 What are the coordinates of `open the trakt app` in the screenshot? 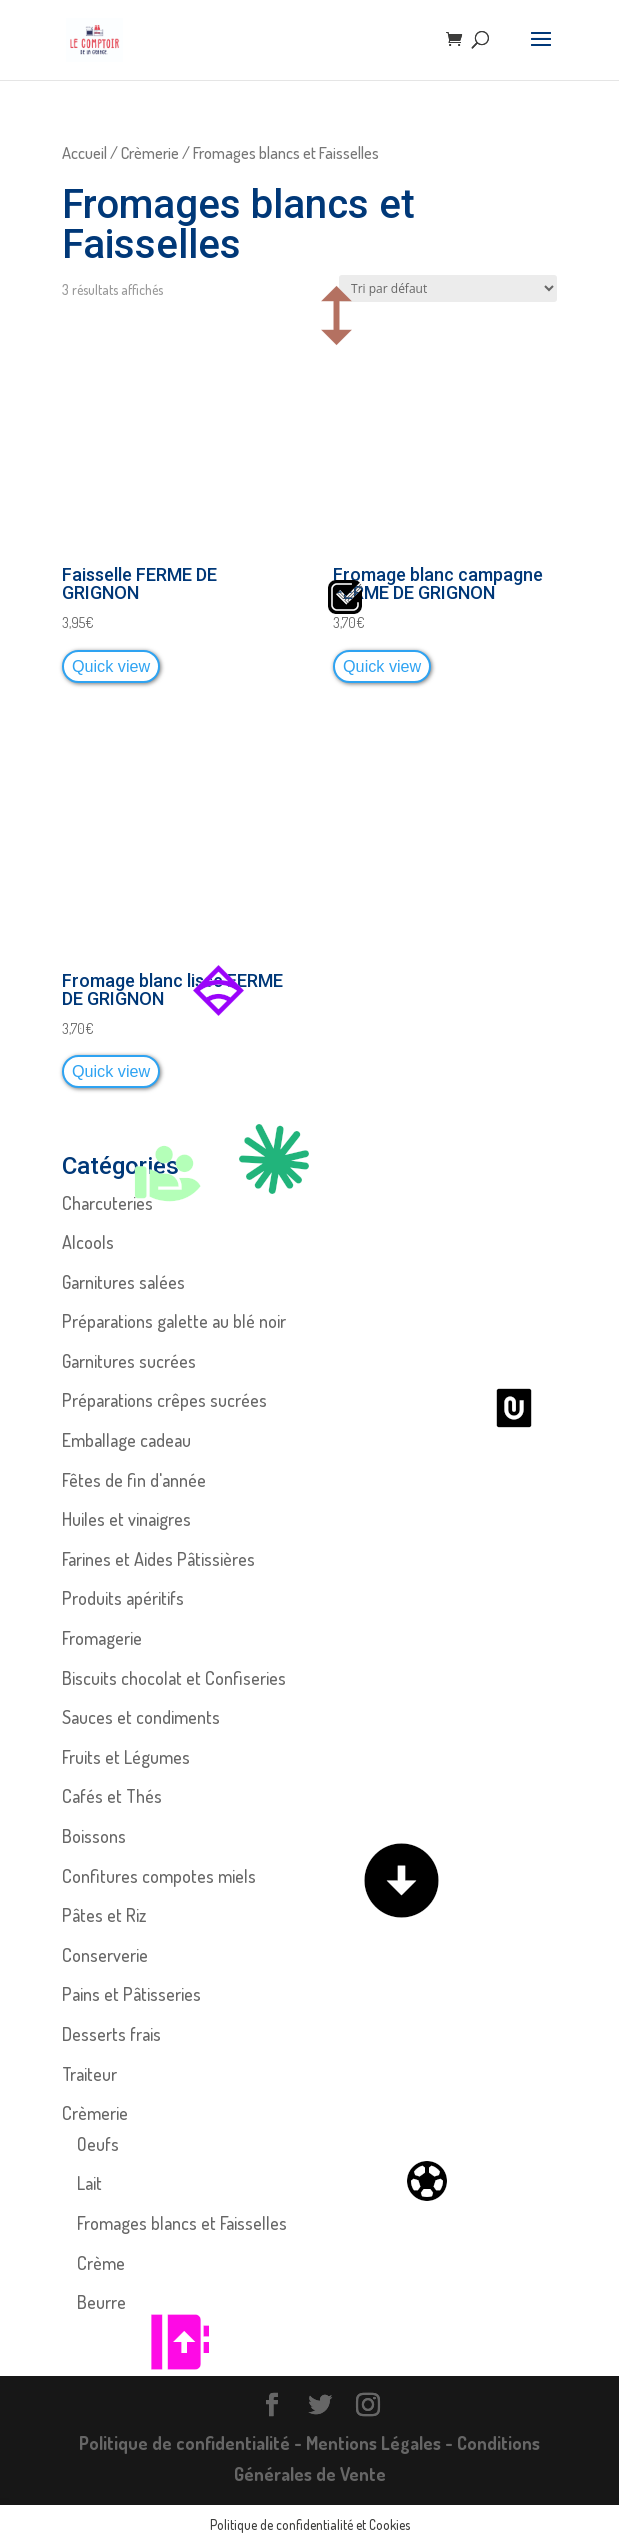 It's located at (345, 597).